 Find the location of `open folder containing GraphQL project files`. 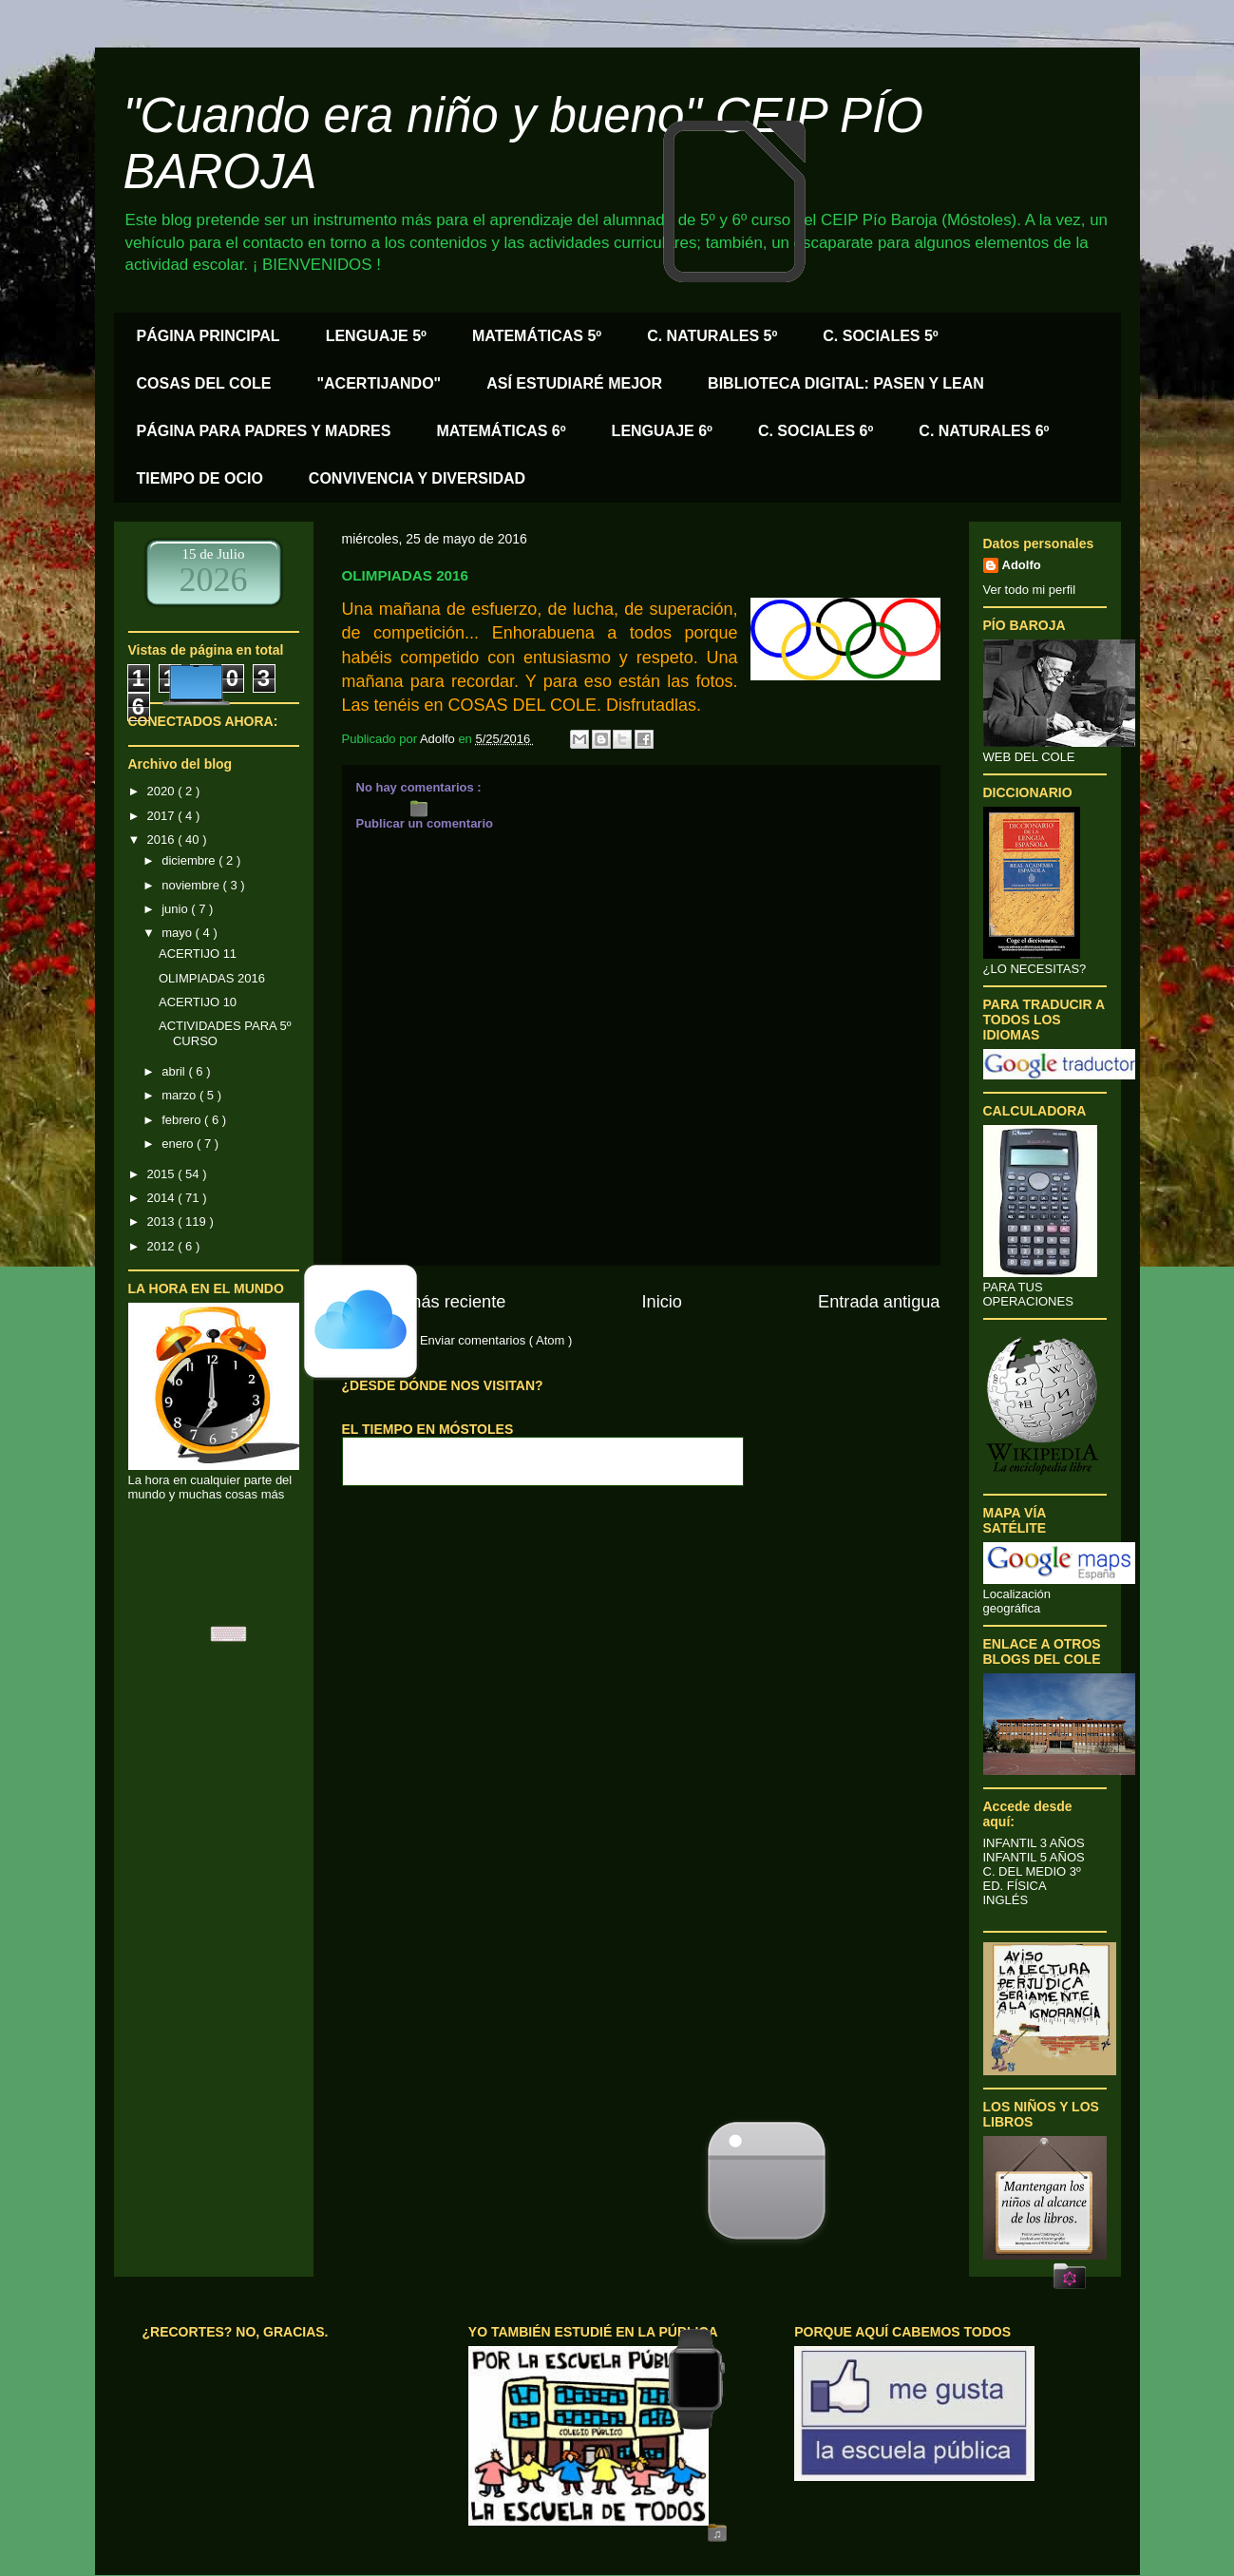

open folder containing GraphQL project files is located at coordinates (1070, 2277).